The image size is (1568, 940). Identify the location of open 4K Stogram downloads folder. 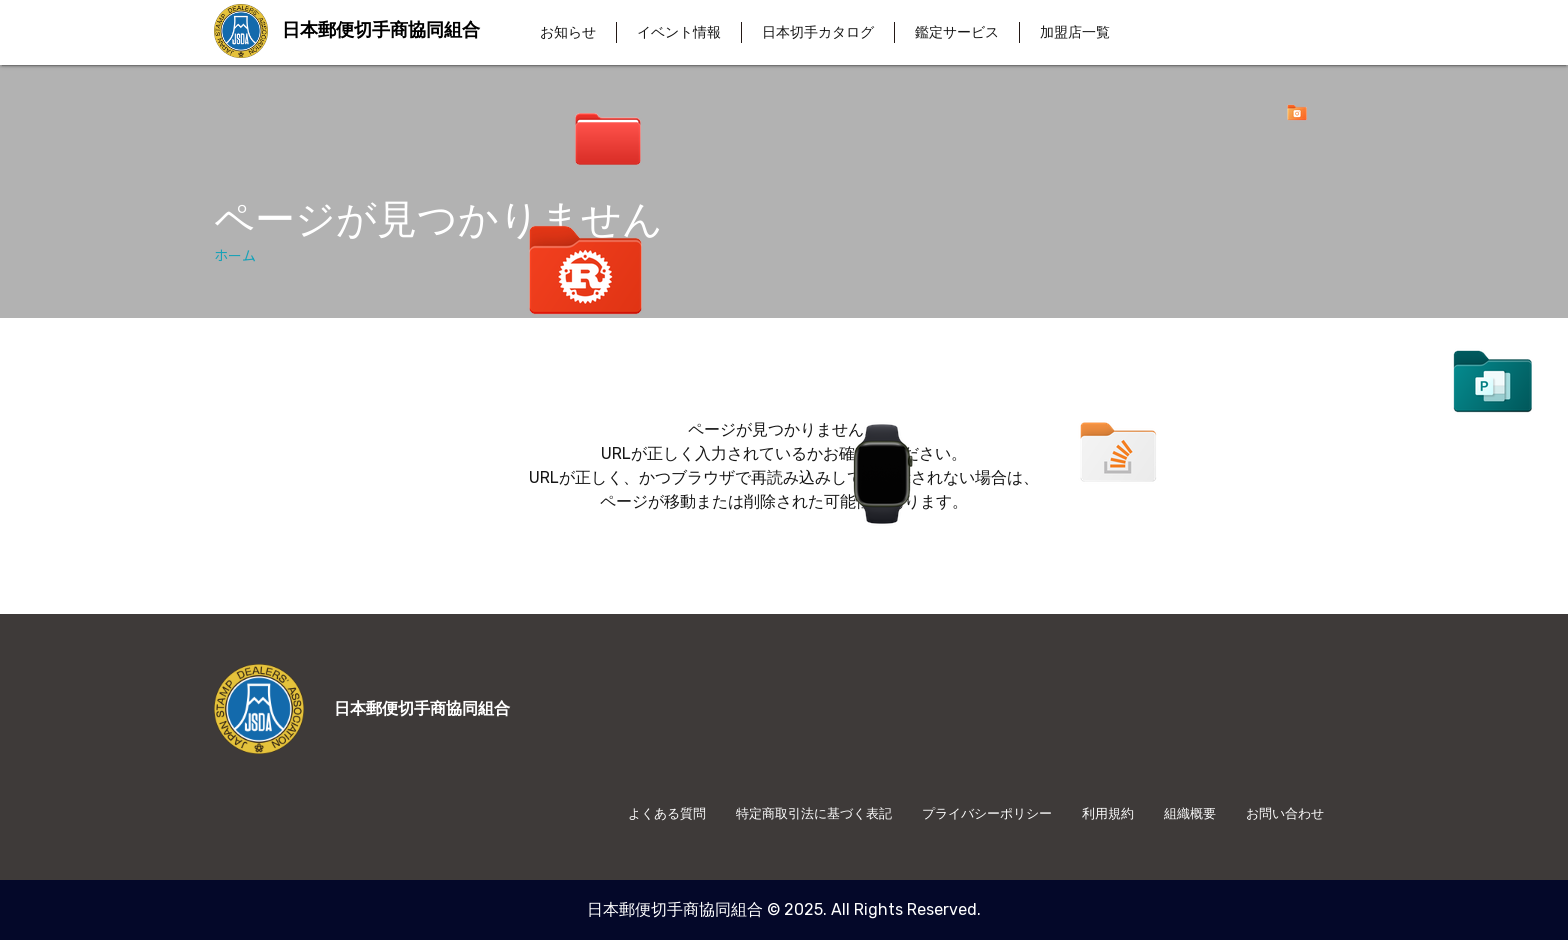
(1297, 113).